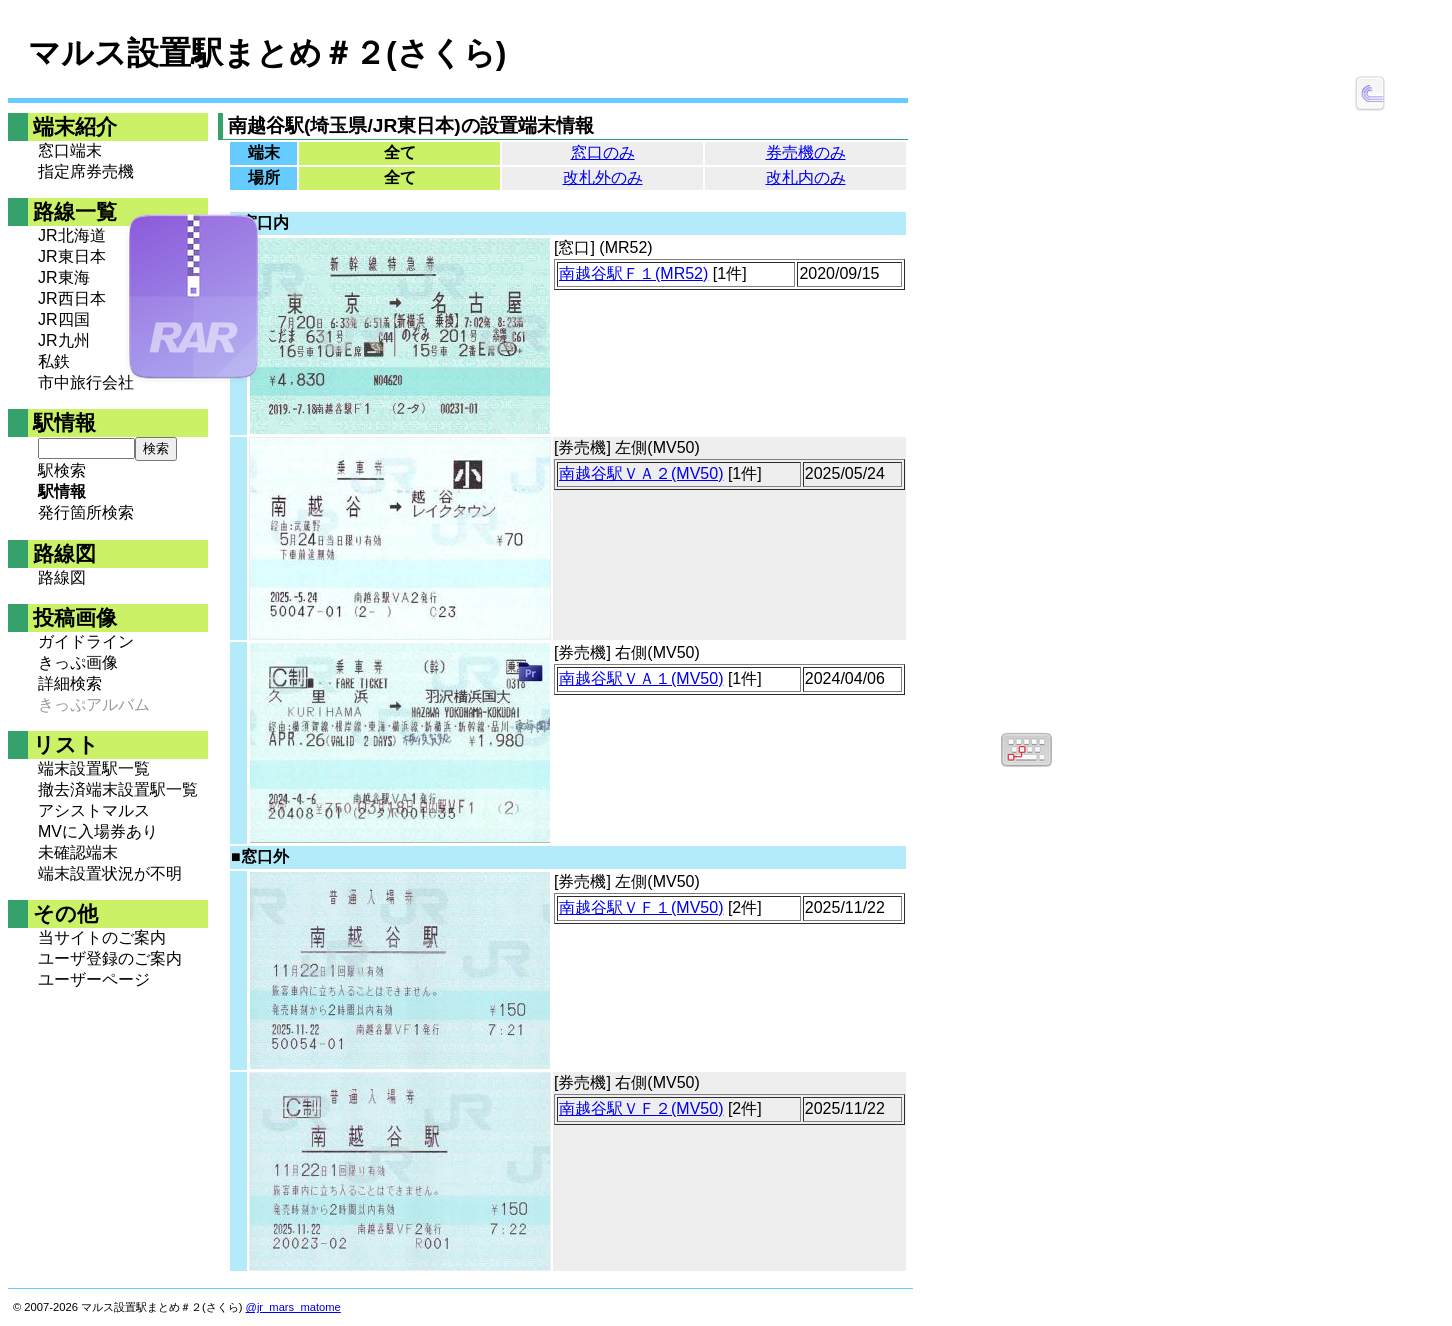 This screenshot has width=1452, height=1326. Describe the element at coordinates (530, 672) in the screenshot. I see `open folder containing adobe premiere project files` at that location.